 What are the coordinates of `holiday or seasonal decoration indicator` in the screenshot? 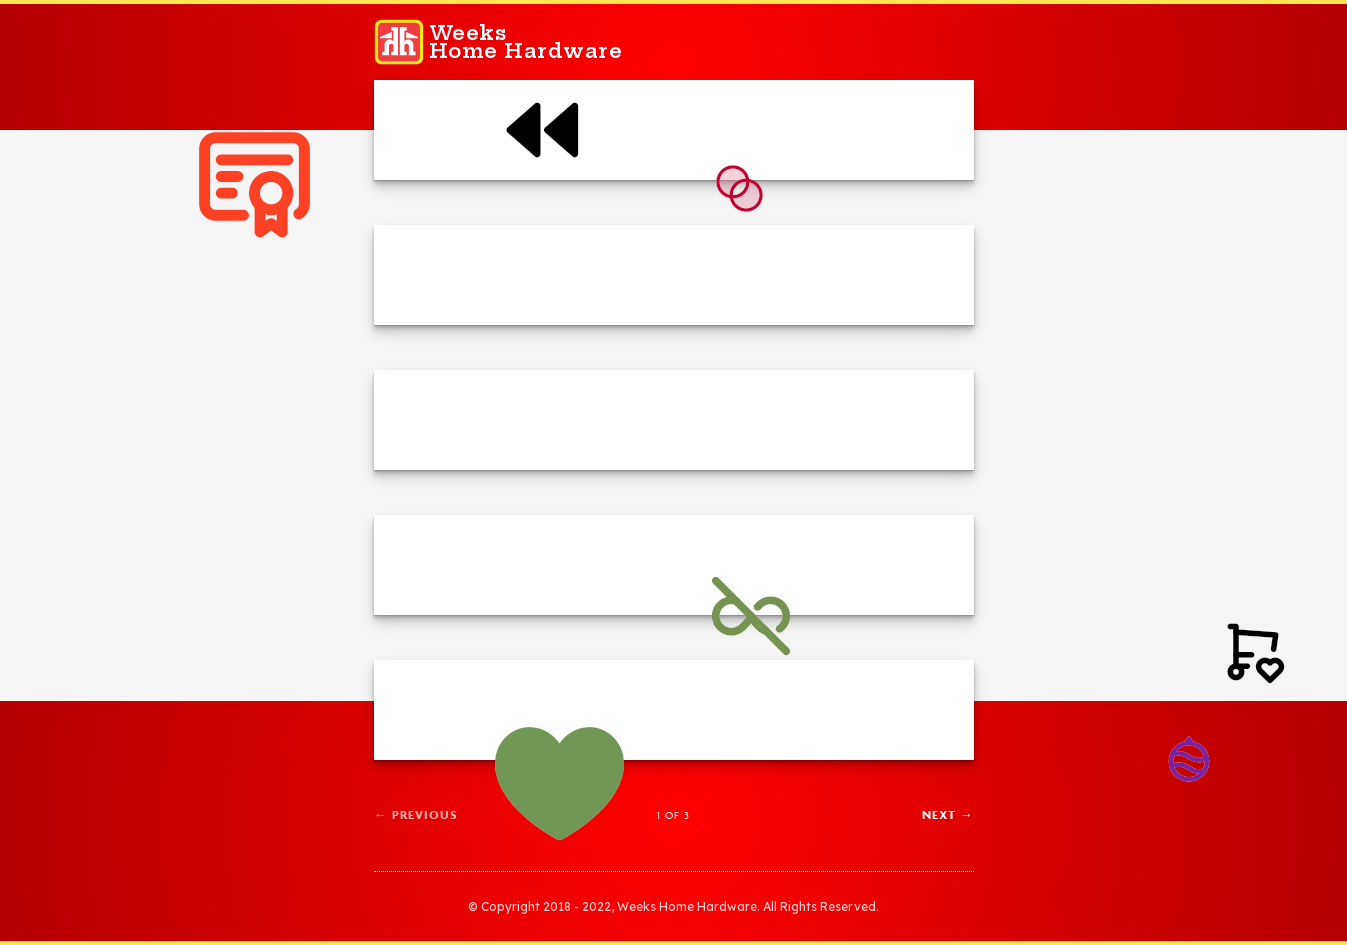 It's located at (1189, 759).